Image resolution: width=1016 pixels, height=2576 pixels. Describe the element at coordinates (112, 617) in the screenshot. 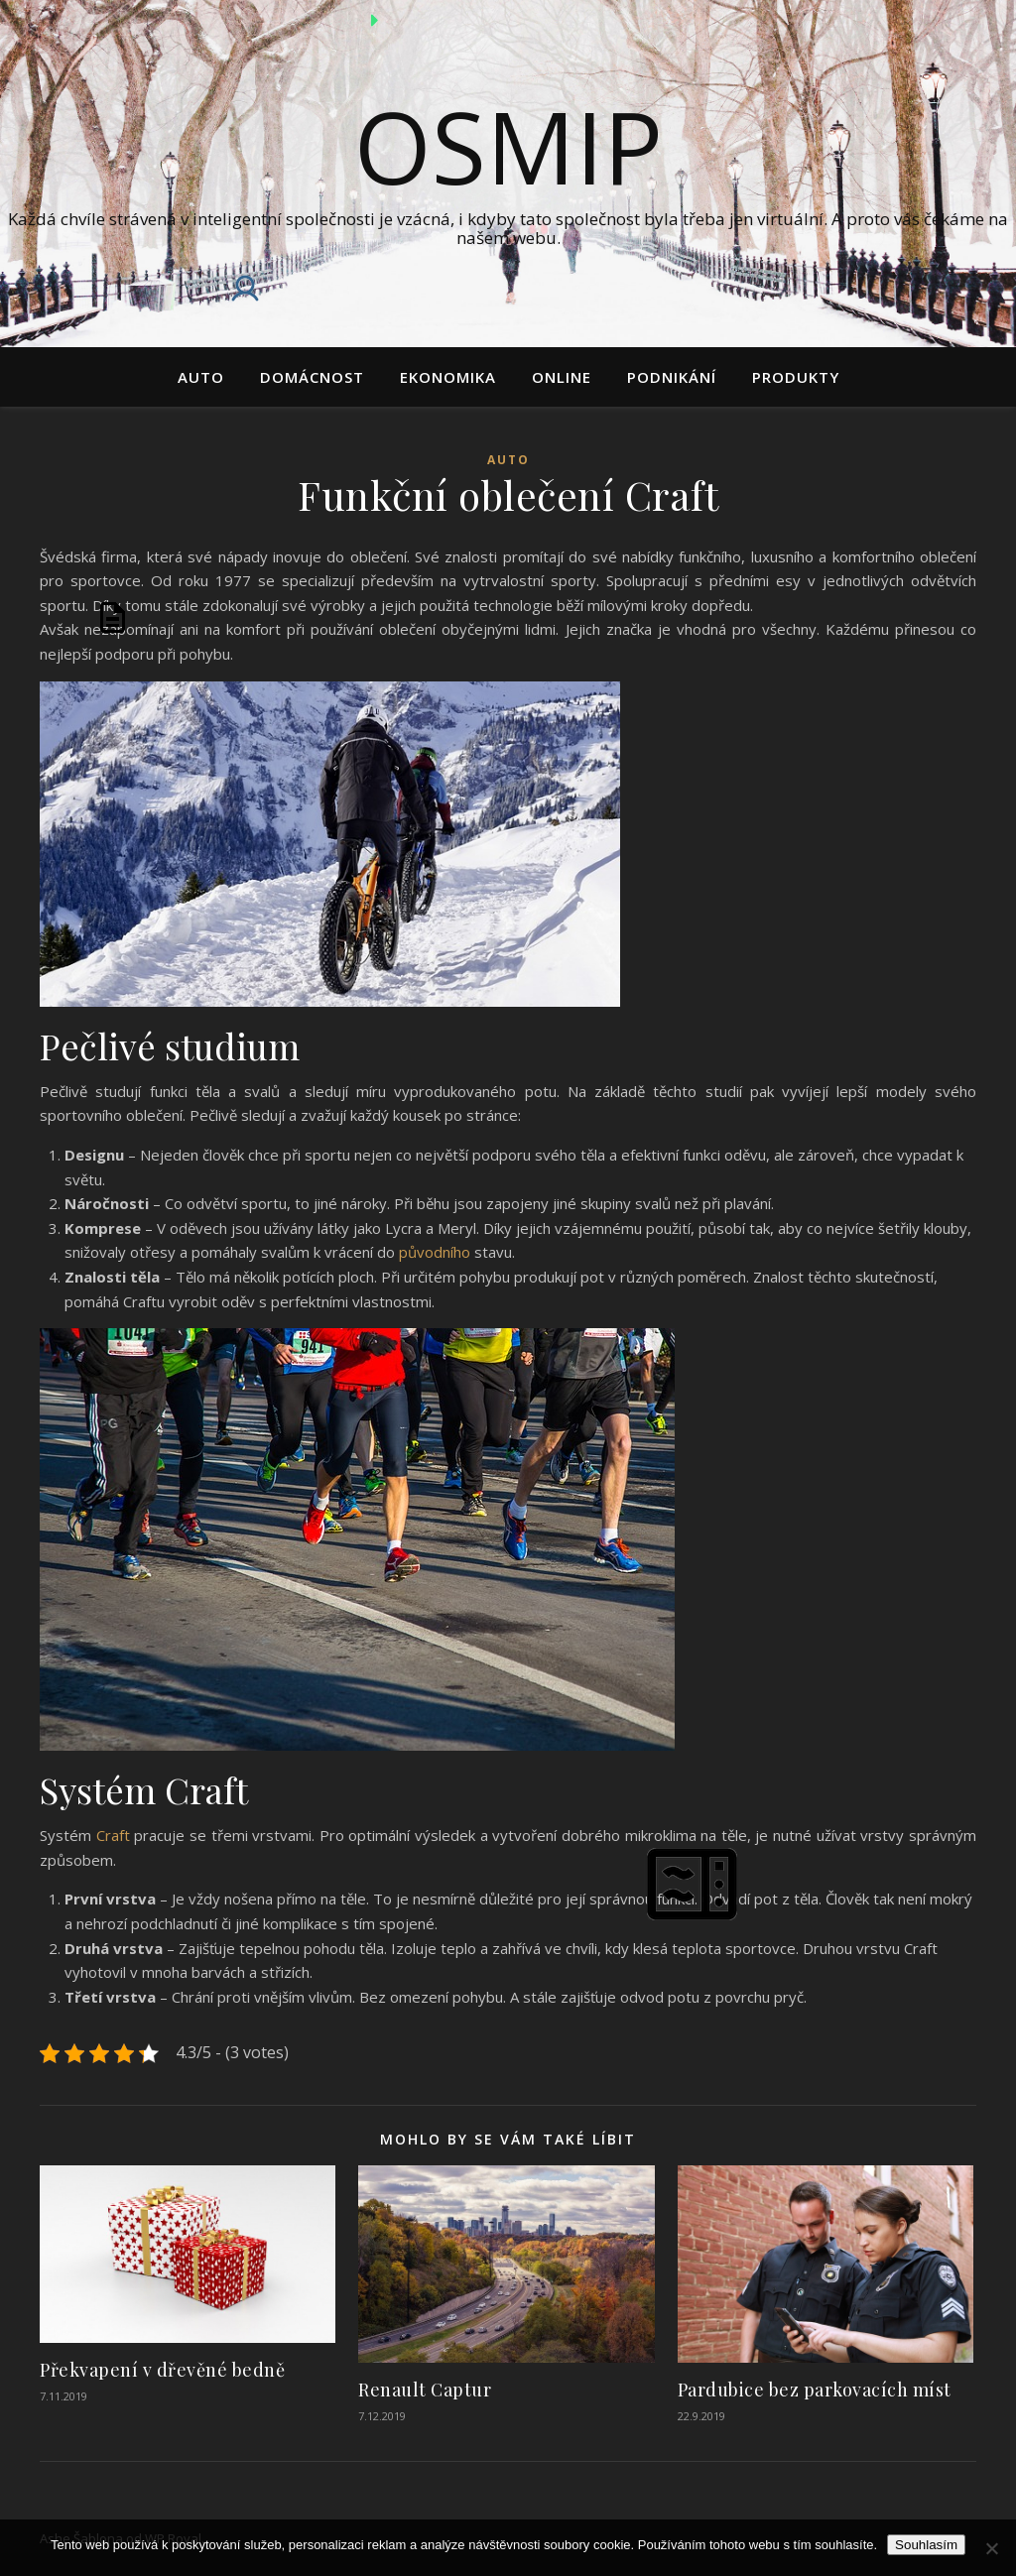

I see `view document details` at that location.